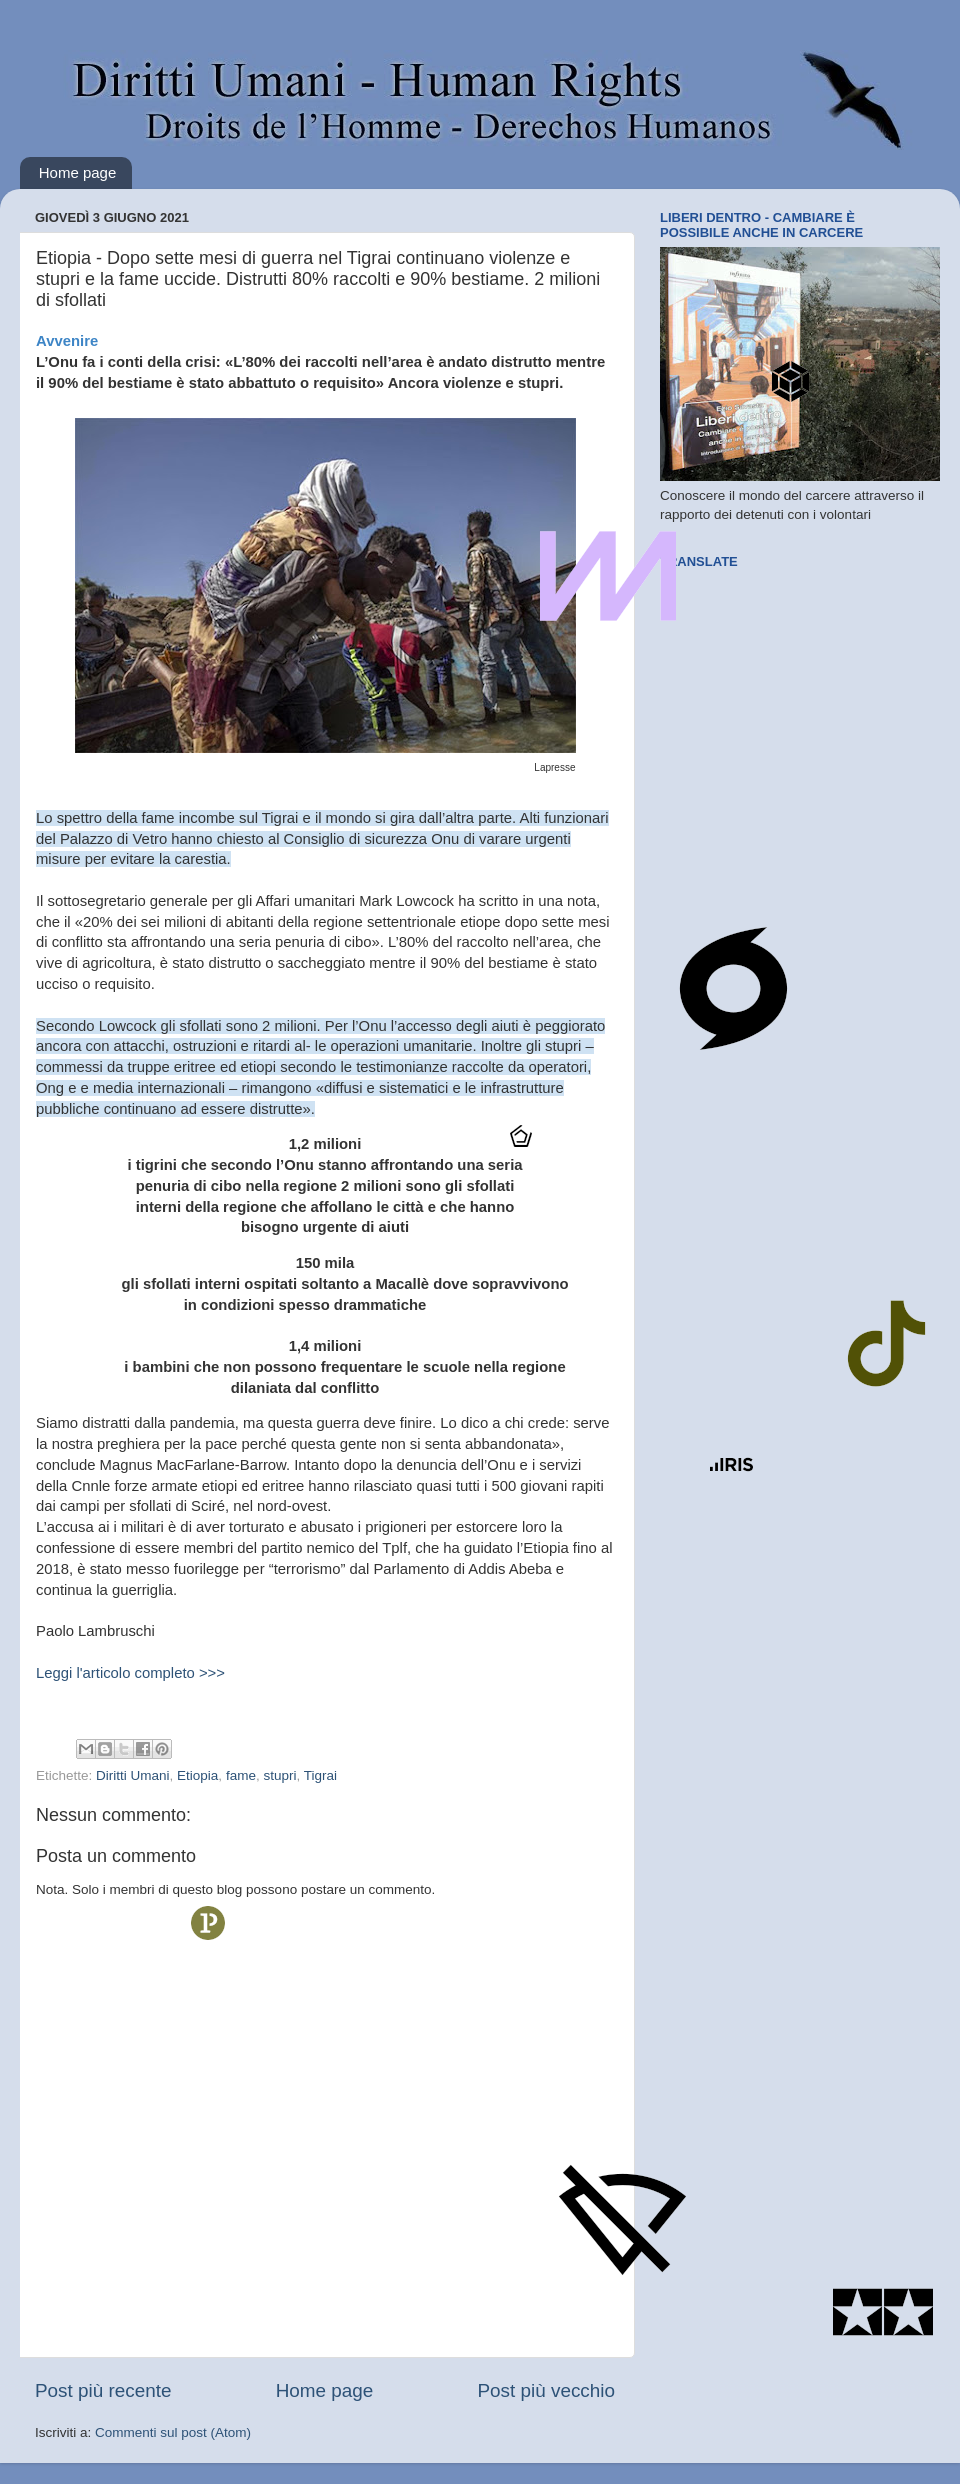  What do you see at coordinates (521, 1136) in the screenshot?
I see `geode geometry dash mod loader logo` at bounding box center [521, 1136].